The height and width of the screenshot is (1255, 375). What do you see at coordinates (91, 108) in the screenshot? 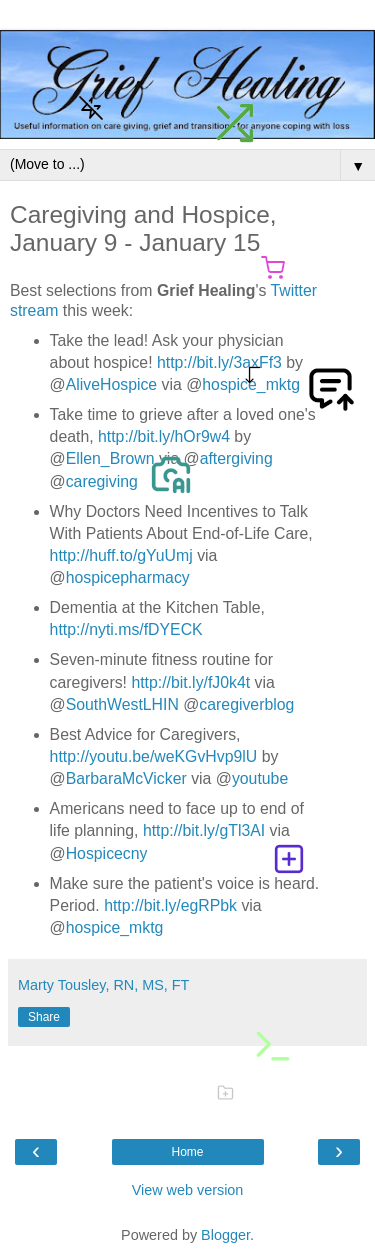
I see `disable flash or lightning mode` at bounding box center [91, 108].